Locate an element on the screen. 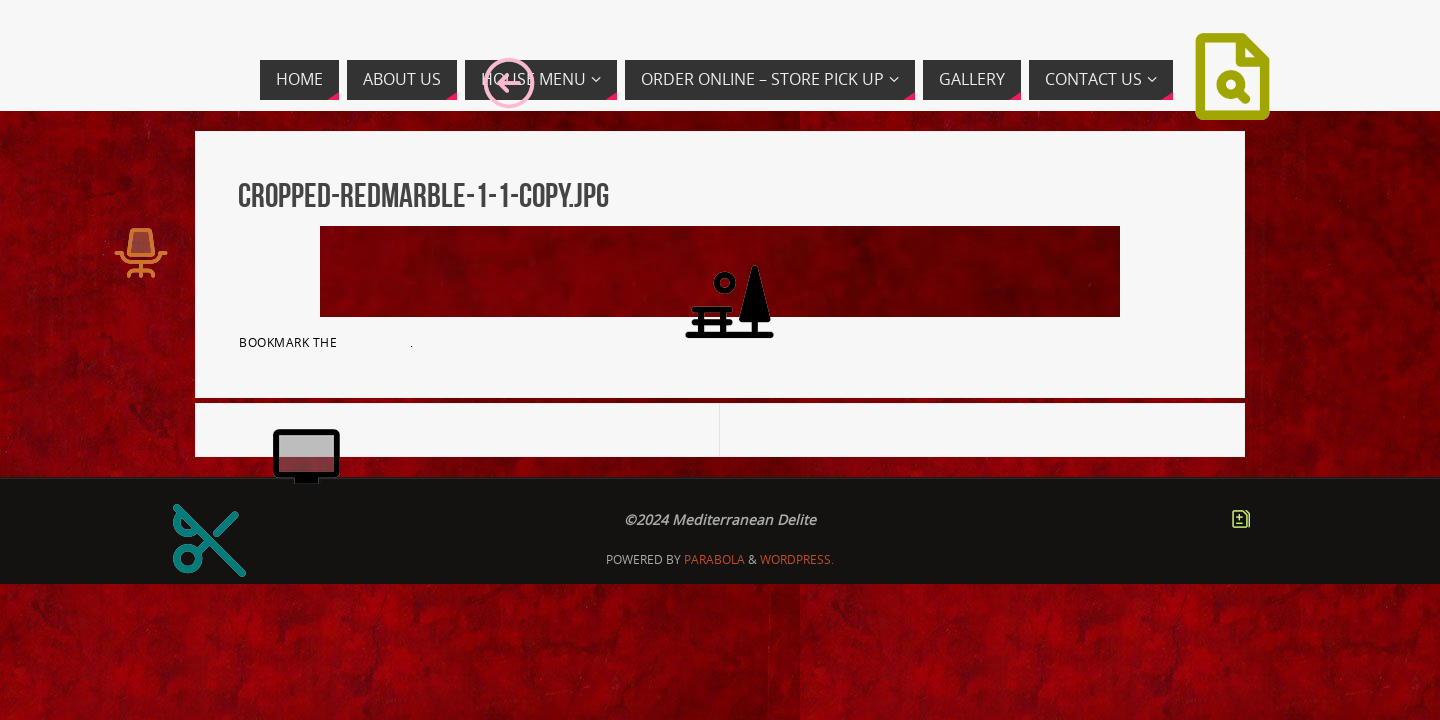 This screenshot has width=1440, height=720. access personal video content is located at coordinates (306, 456).